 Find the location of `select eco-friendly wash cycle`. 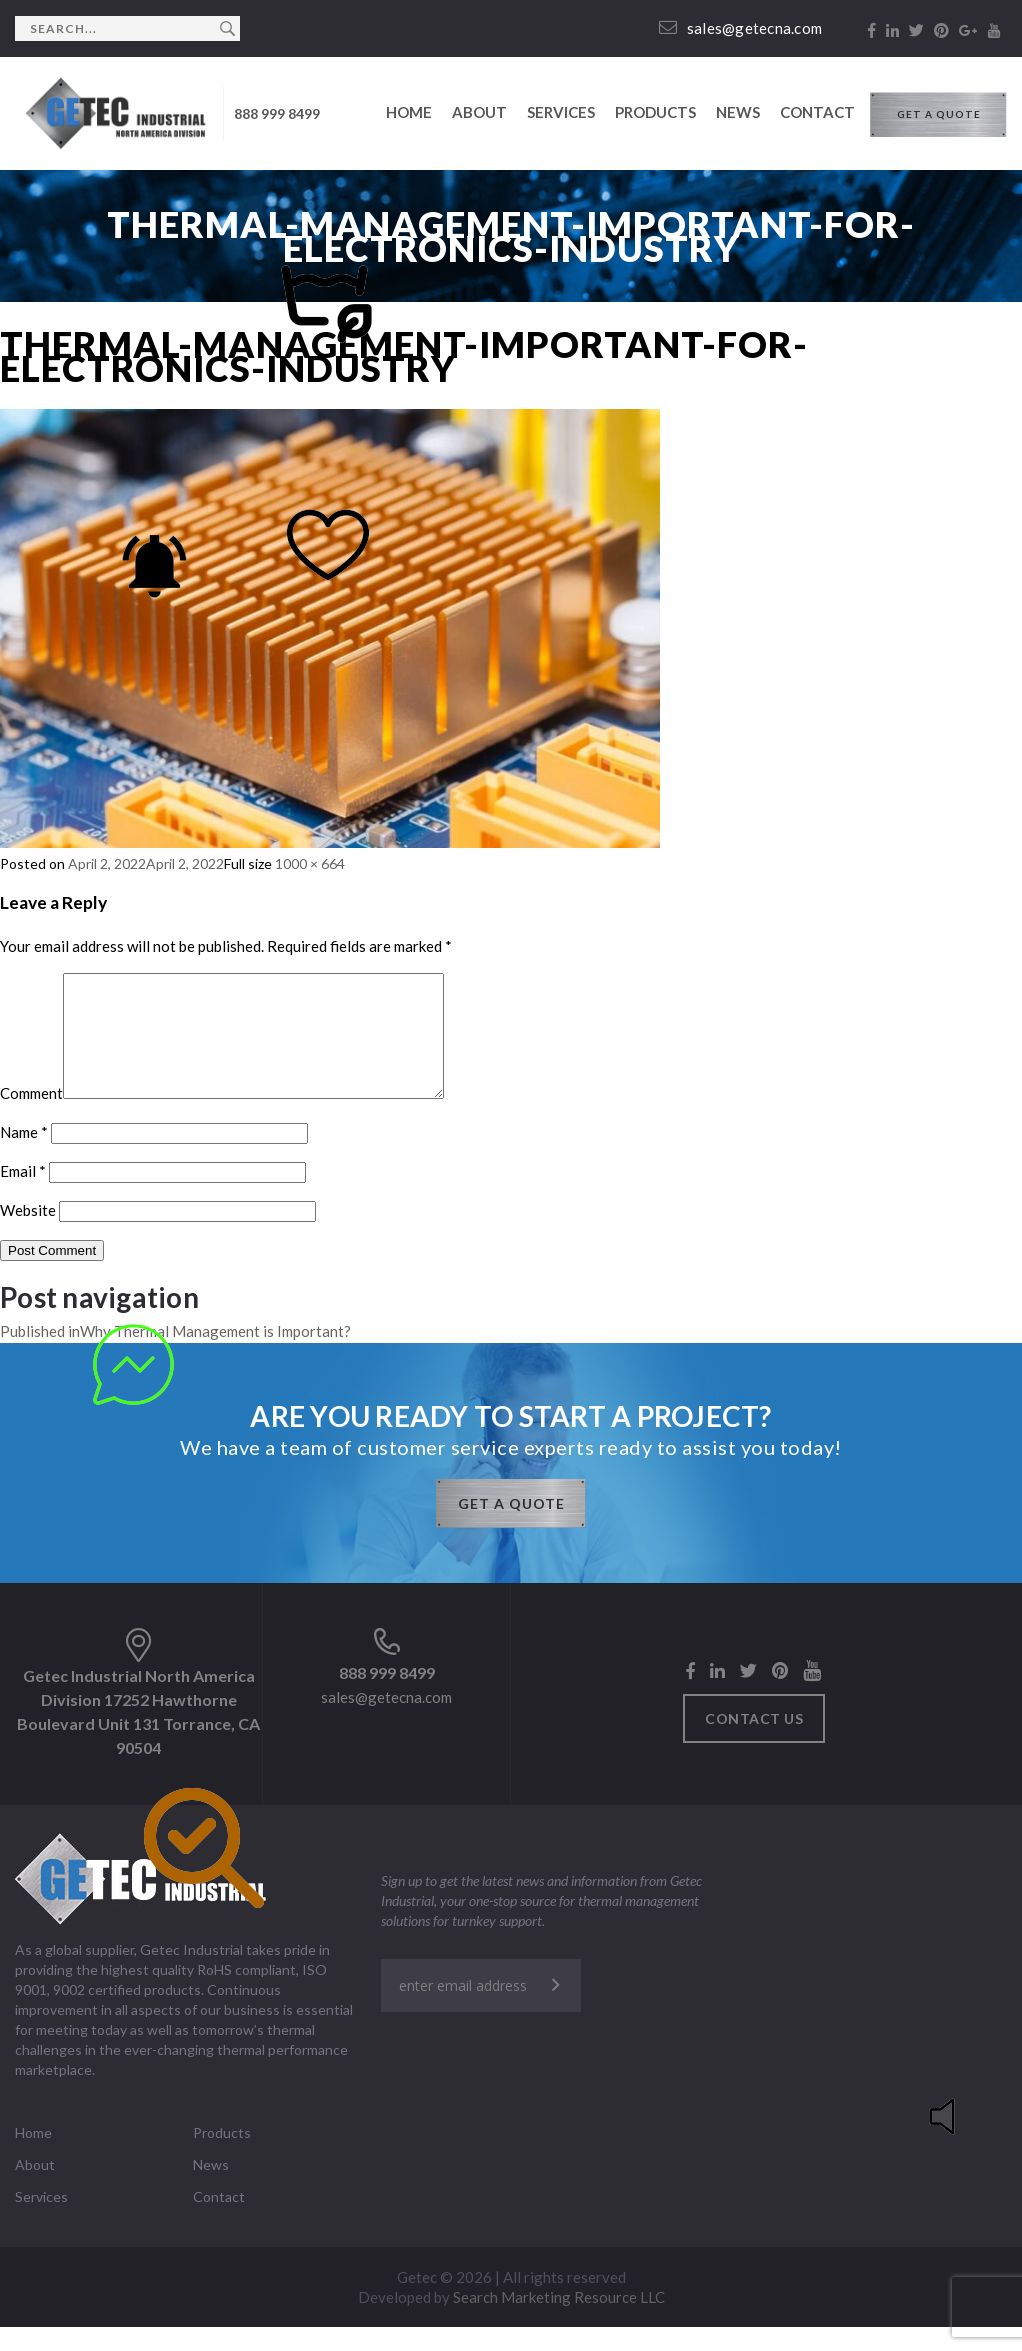

select eco-friendly wash cycle is located at coordinates (324, 295).